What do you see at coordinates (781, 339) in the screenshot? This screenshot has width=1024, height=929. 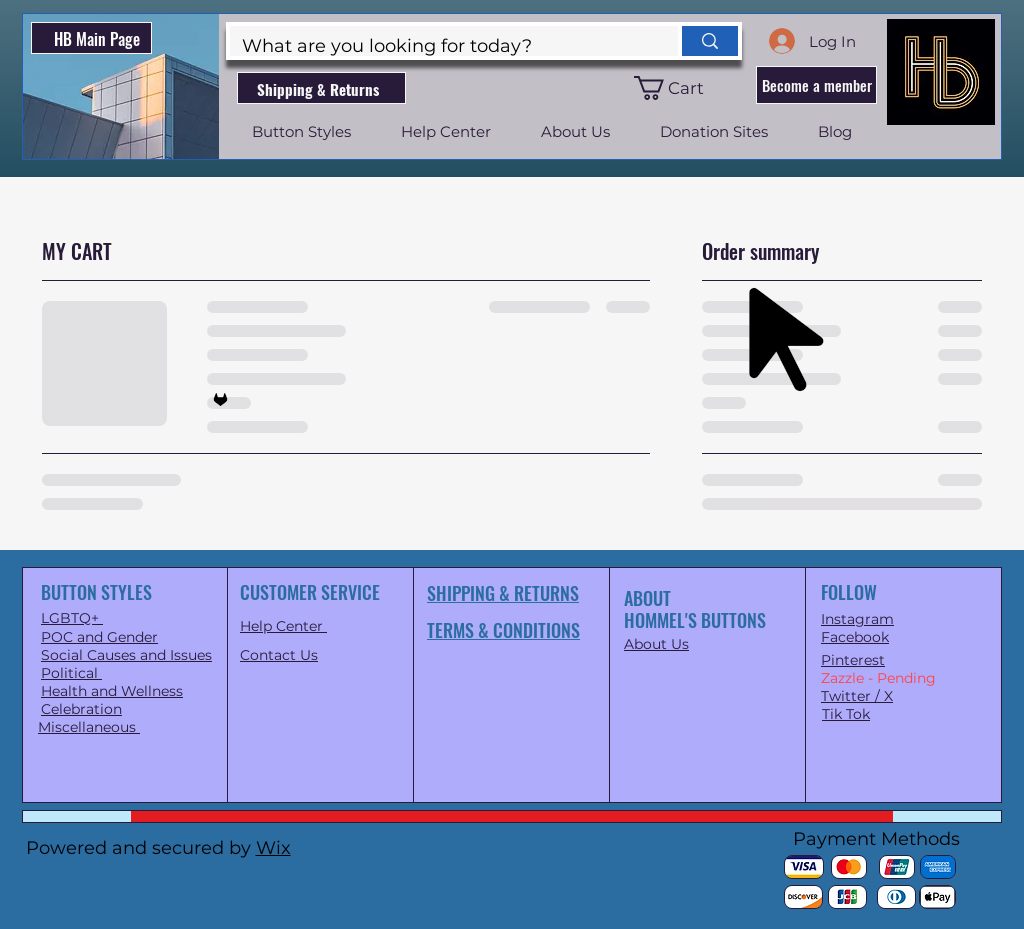 I see `cursor or pointer indicator` at bounding box center [781, 339].